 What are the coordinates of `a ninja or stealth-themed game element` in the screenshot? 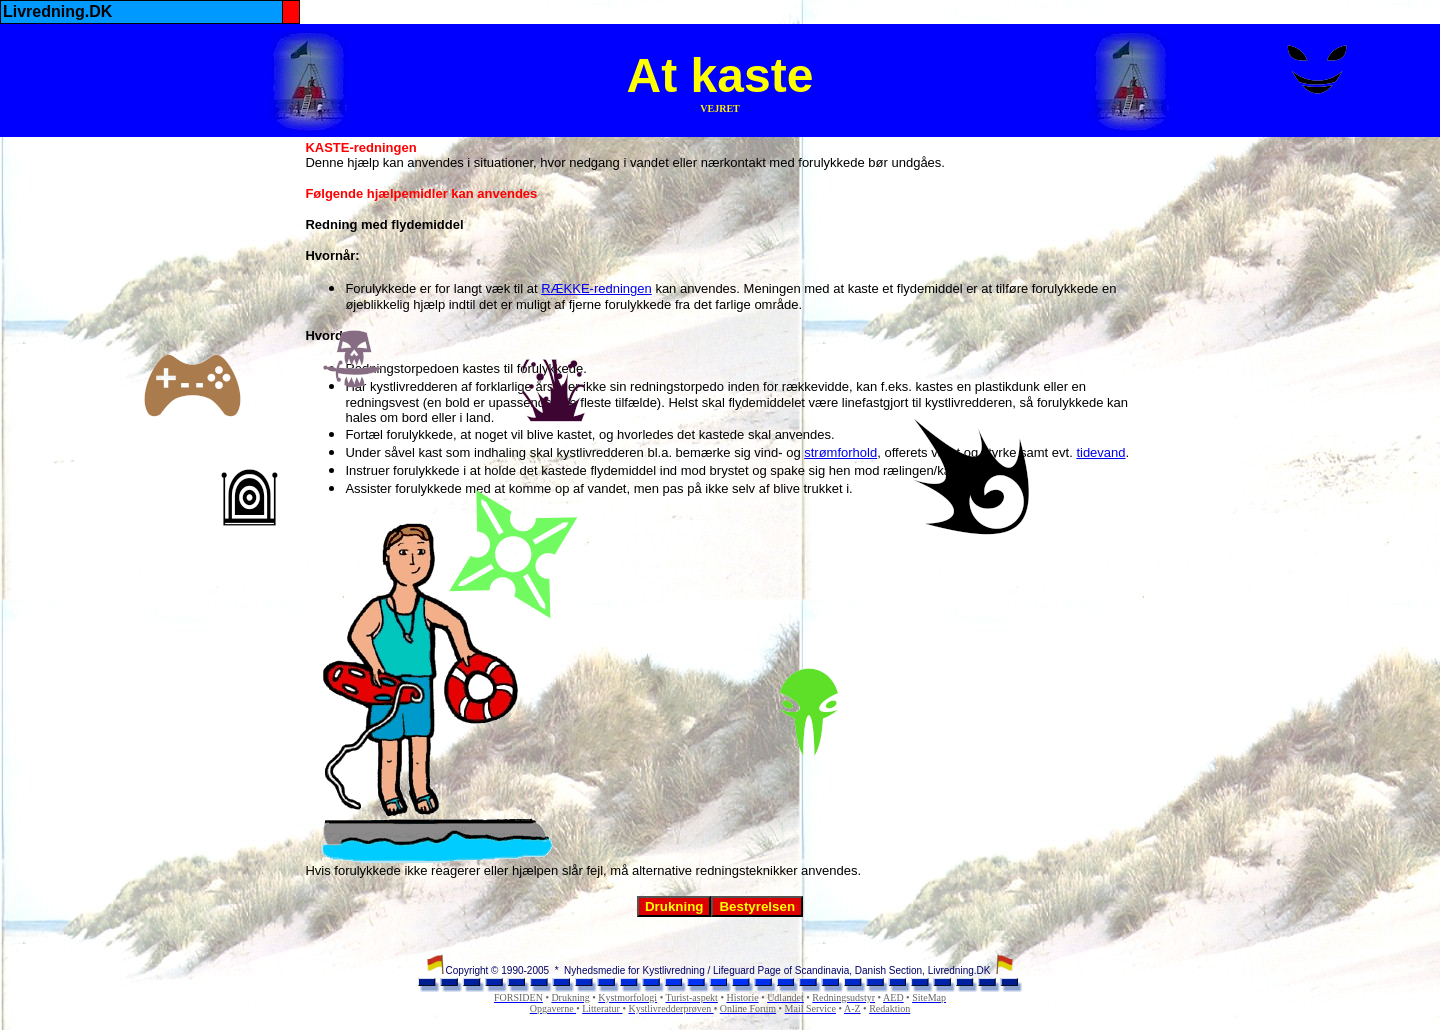 It's located at (514, 554).